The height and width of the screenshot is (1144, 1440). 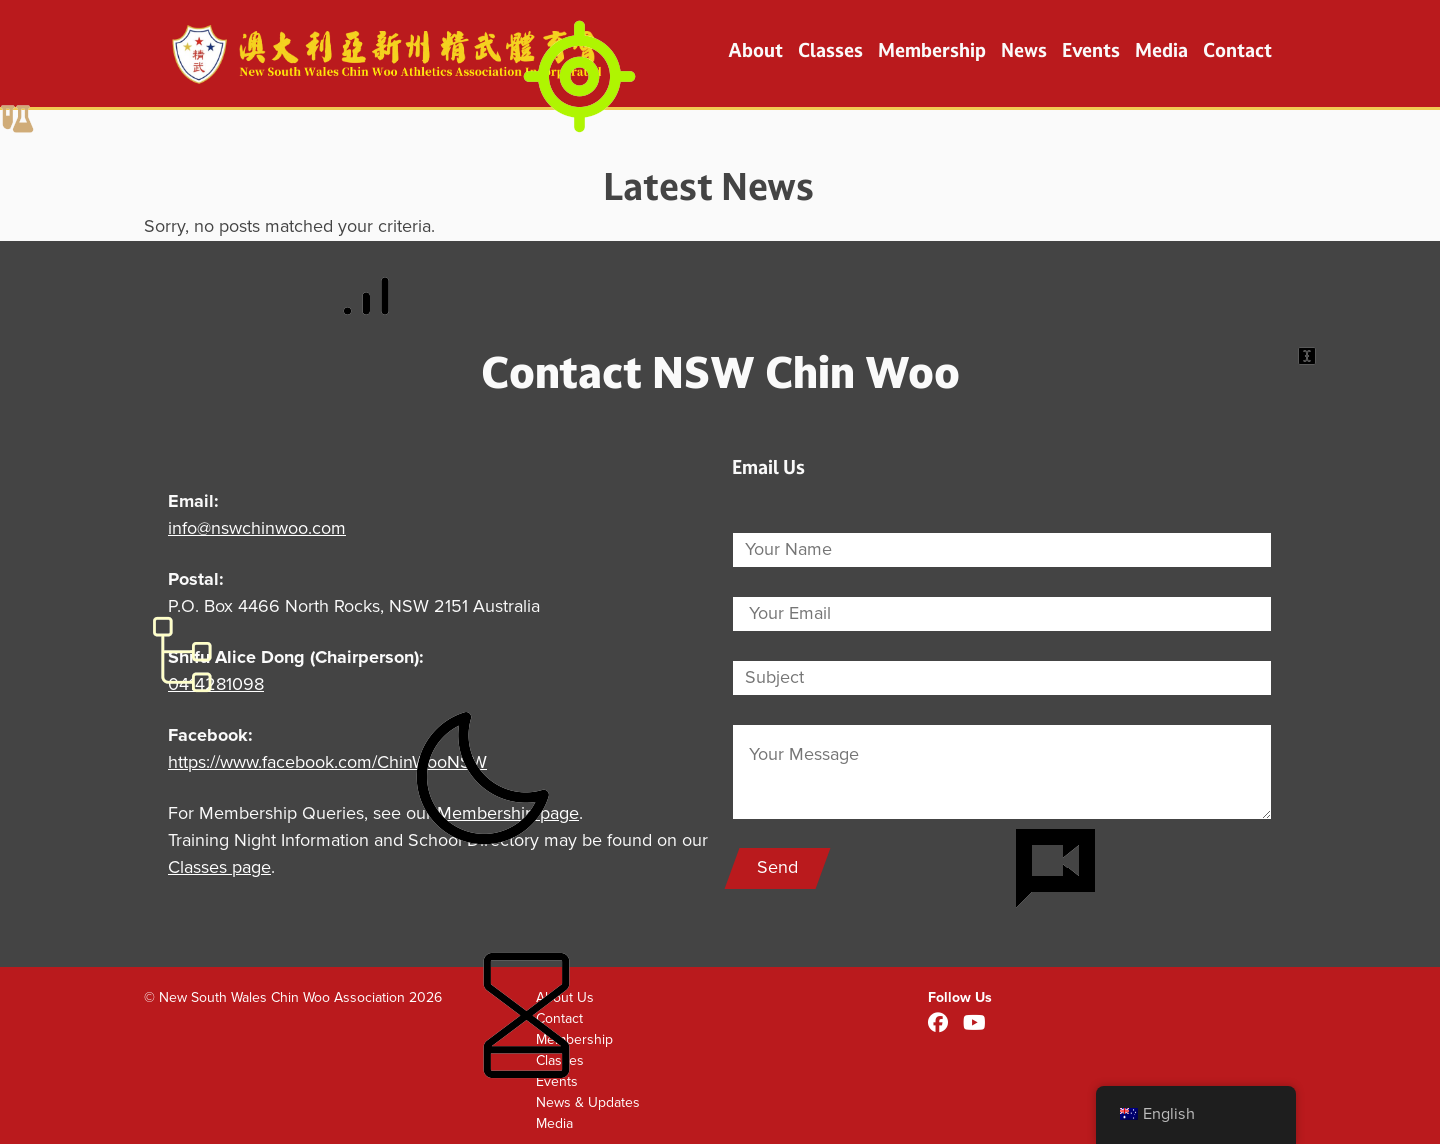 What do you see at coordinates (526, 1015) in the screenshot?
I see `indicates time is running low` at bounding box center [526, 1015].